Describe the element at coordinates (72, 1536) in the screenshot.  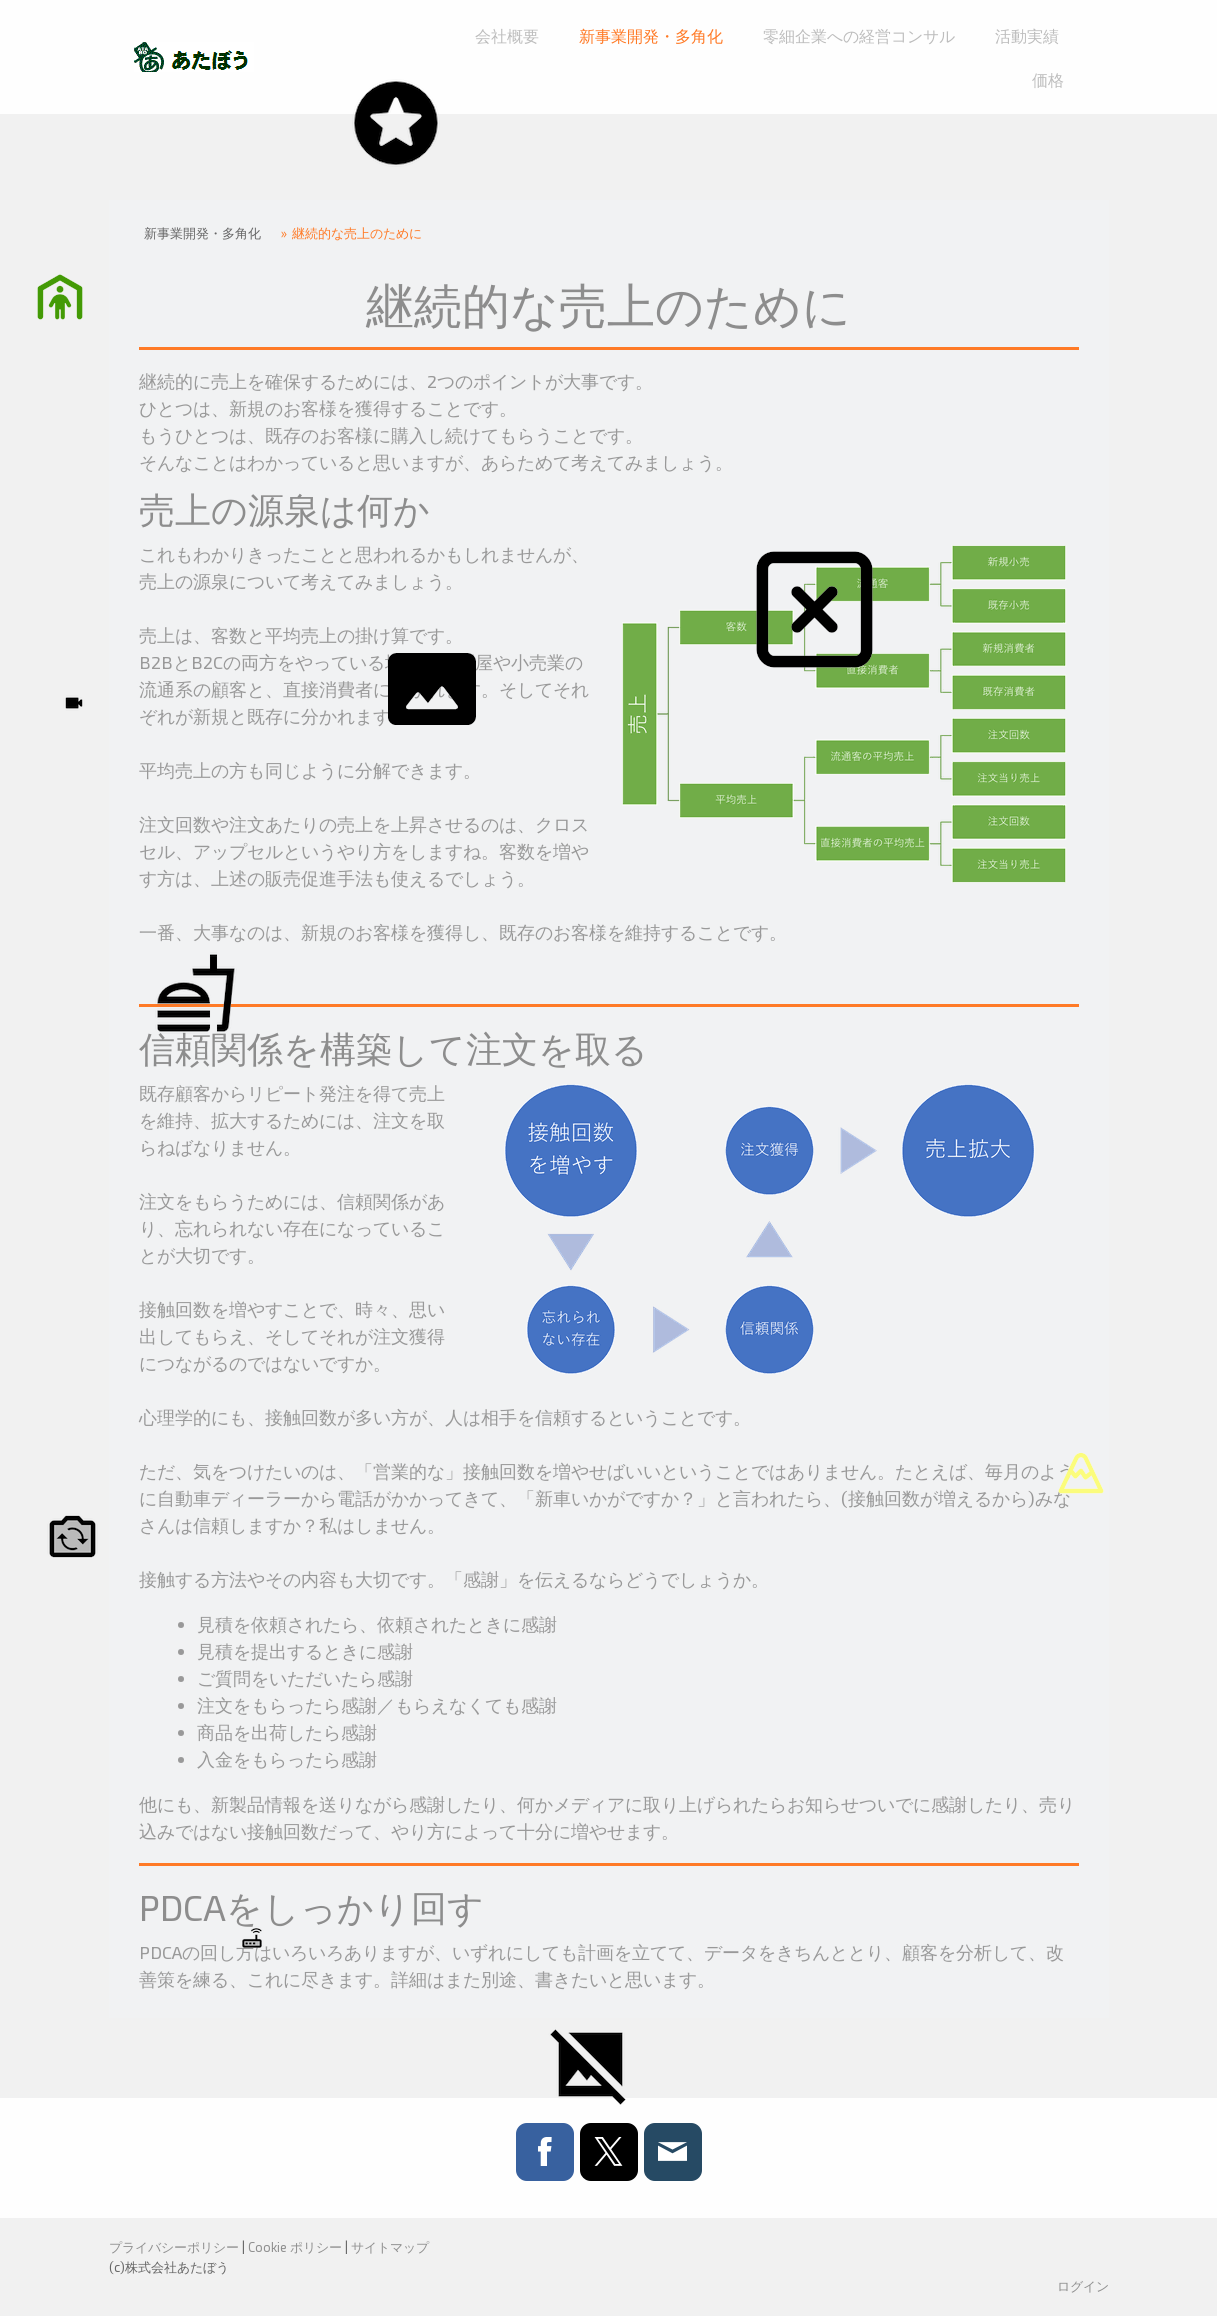
I see `switch between front and rear camera` at that location.